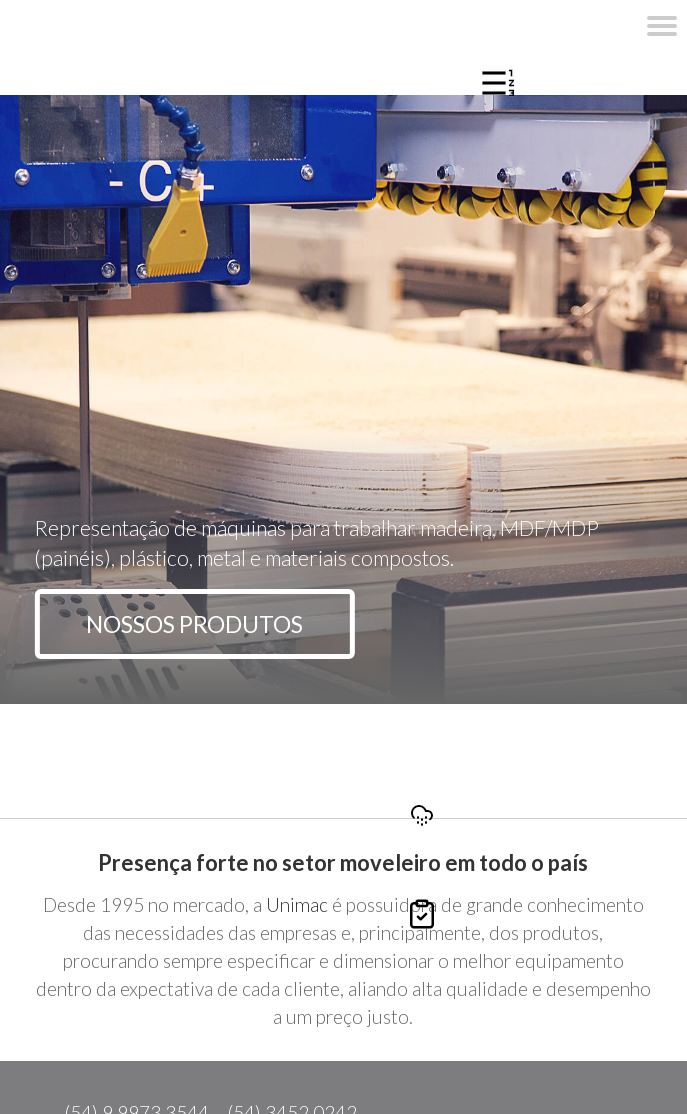 The width and height of the screenshot is (687, 1114). Describe the element at coordinates (499, 83) in the screenshot. I see `switch to right-to-left numbered list format` at that location.